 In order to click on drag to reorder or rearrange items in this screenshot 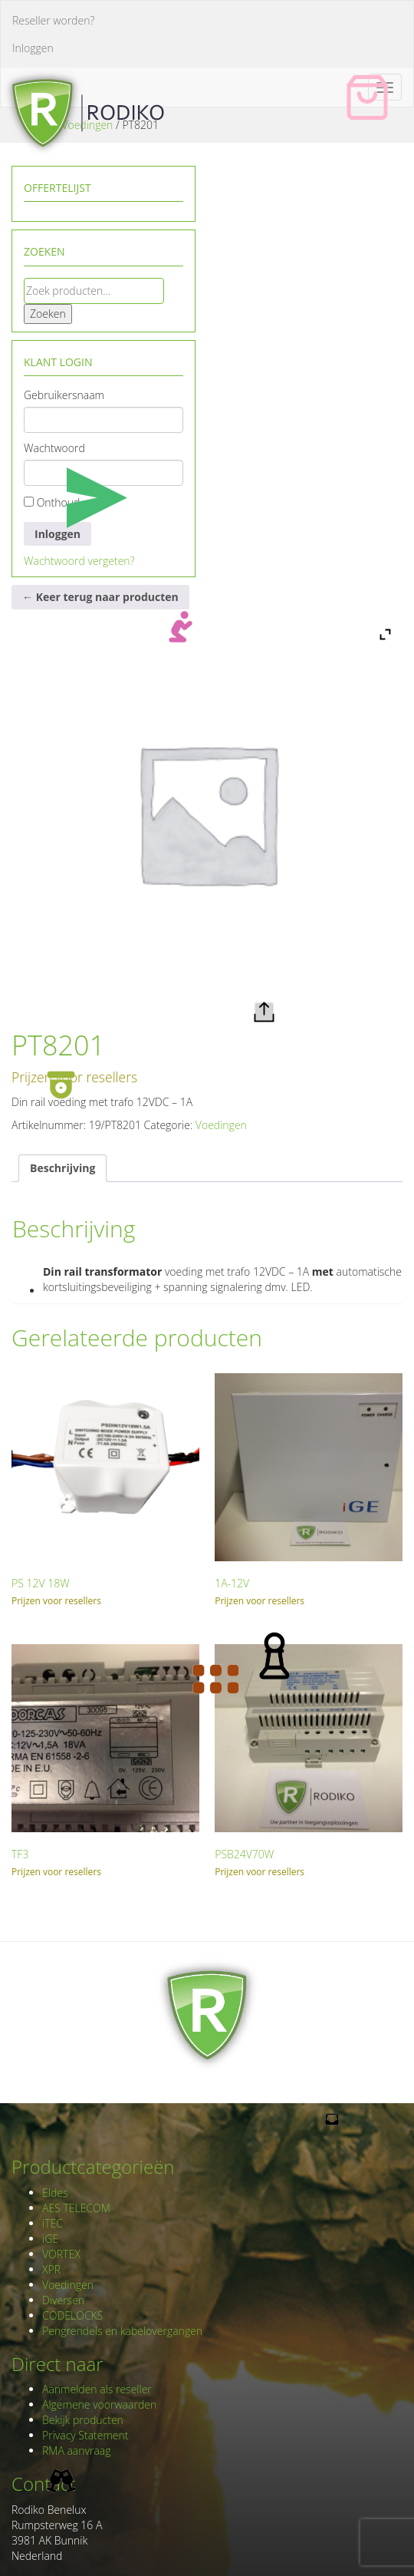, I will do `click(215, 1679)`.